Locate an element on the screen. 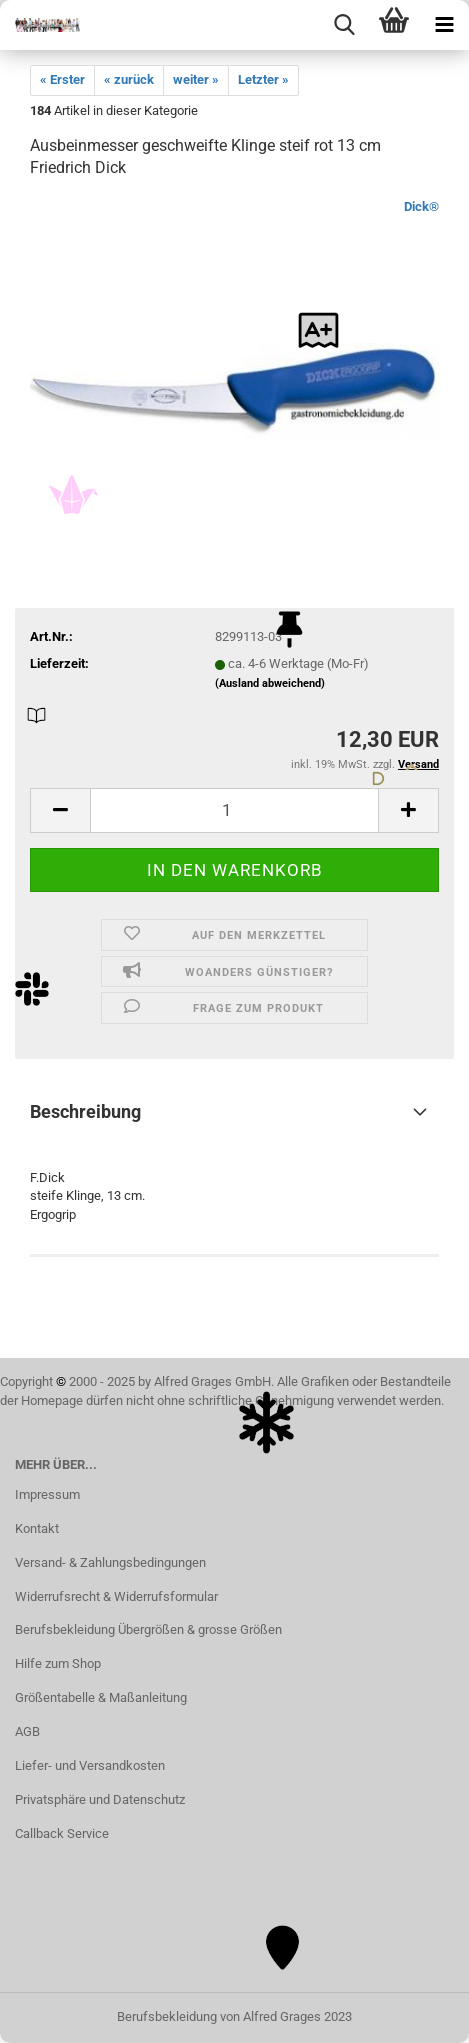  pin an item to keep it visible is located at coordinates (289, 628).